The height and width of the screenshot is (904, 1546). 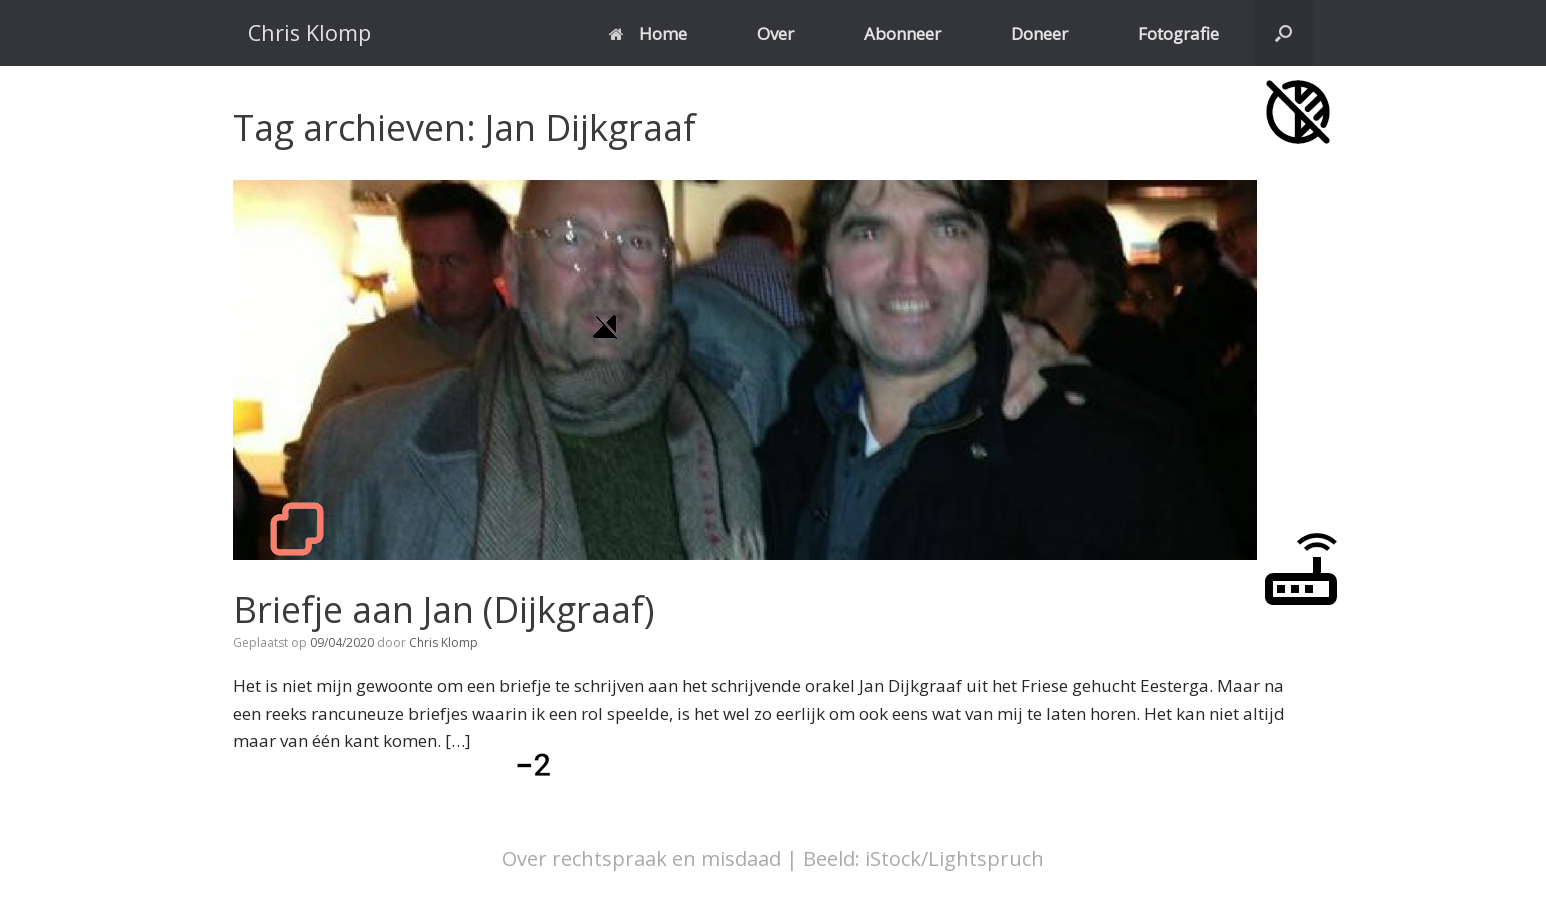 I want to click on disable screen brightness adjustment, so click(x=1298, y=112).